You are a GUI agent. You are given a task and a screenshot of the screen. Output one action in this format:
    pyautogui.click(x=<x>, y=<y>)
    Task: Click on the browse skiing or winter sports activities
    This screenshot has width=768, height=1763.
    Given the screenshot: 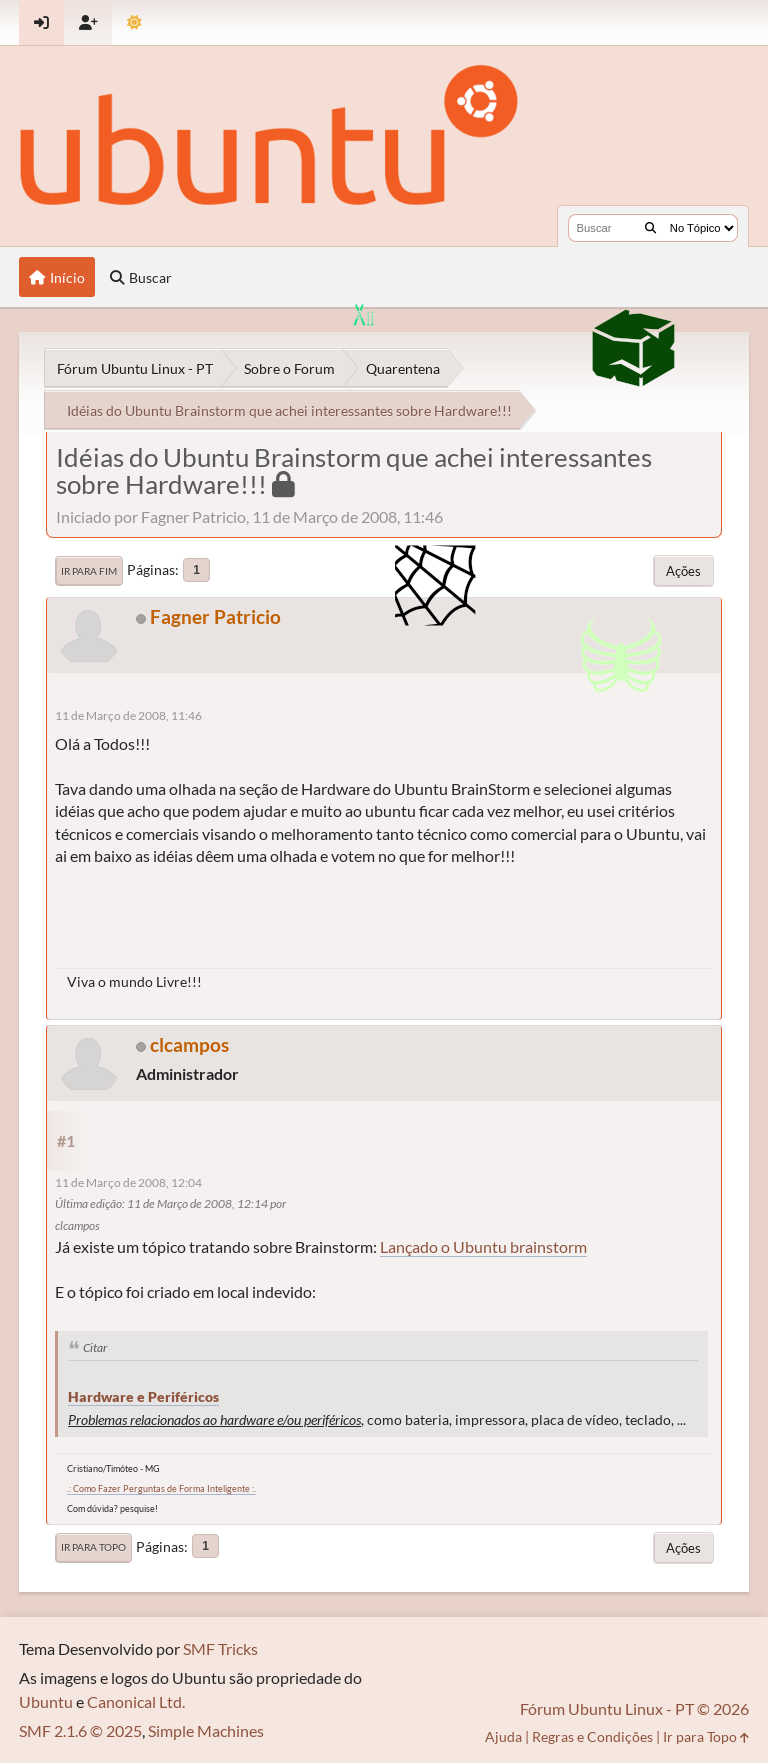 What is the action you would take?
    pyautogui.click(x=363, y=315)
    